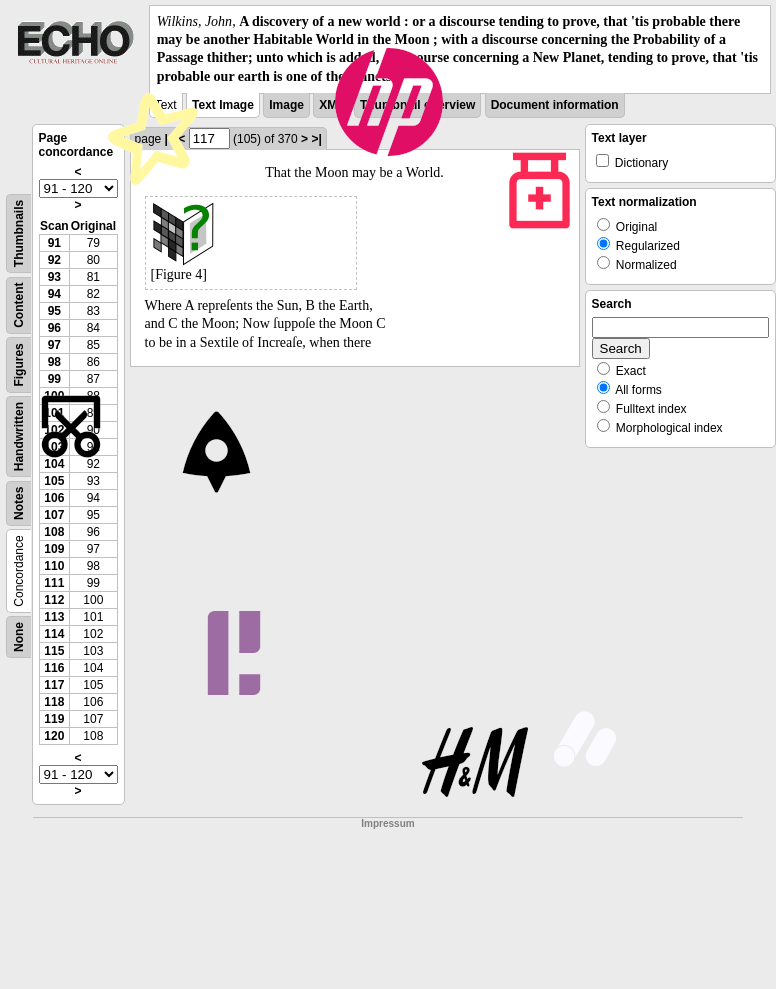 The image size is (776, 989). I want to click on open the pleroma app, so click(234, 653).